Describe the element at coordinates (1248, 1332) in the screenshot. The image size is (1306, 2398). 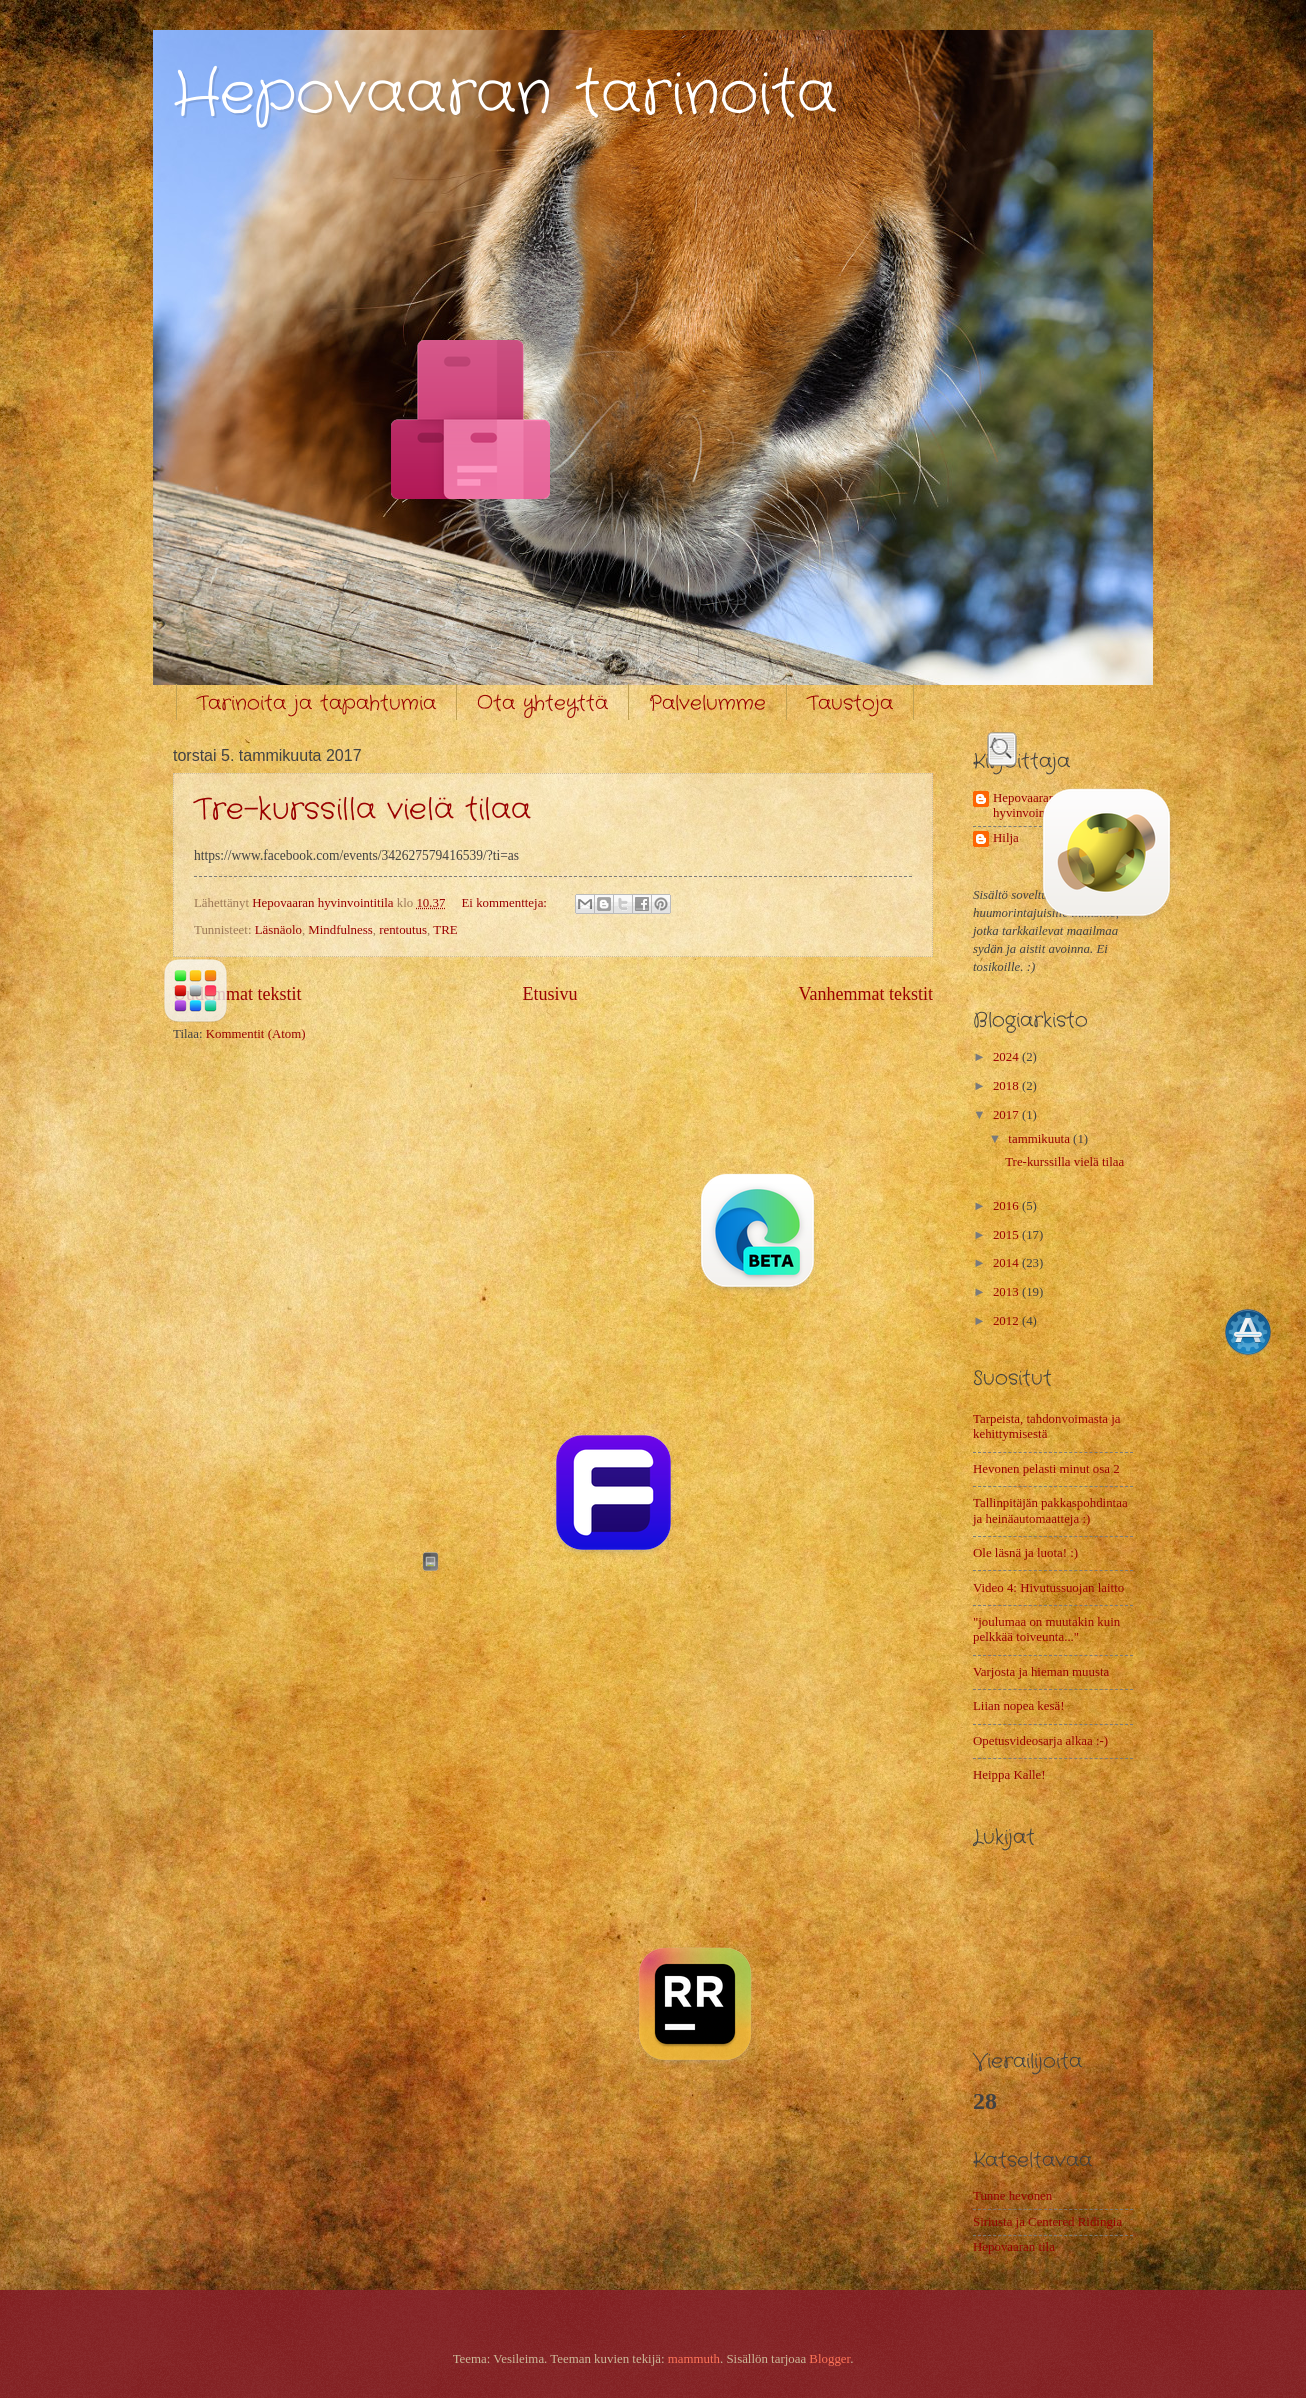
I see `open software properties or settings` at that location.